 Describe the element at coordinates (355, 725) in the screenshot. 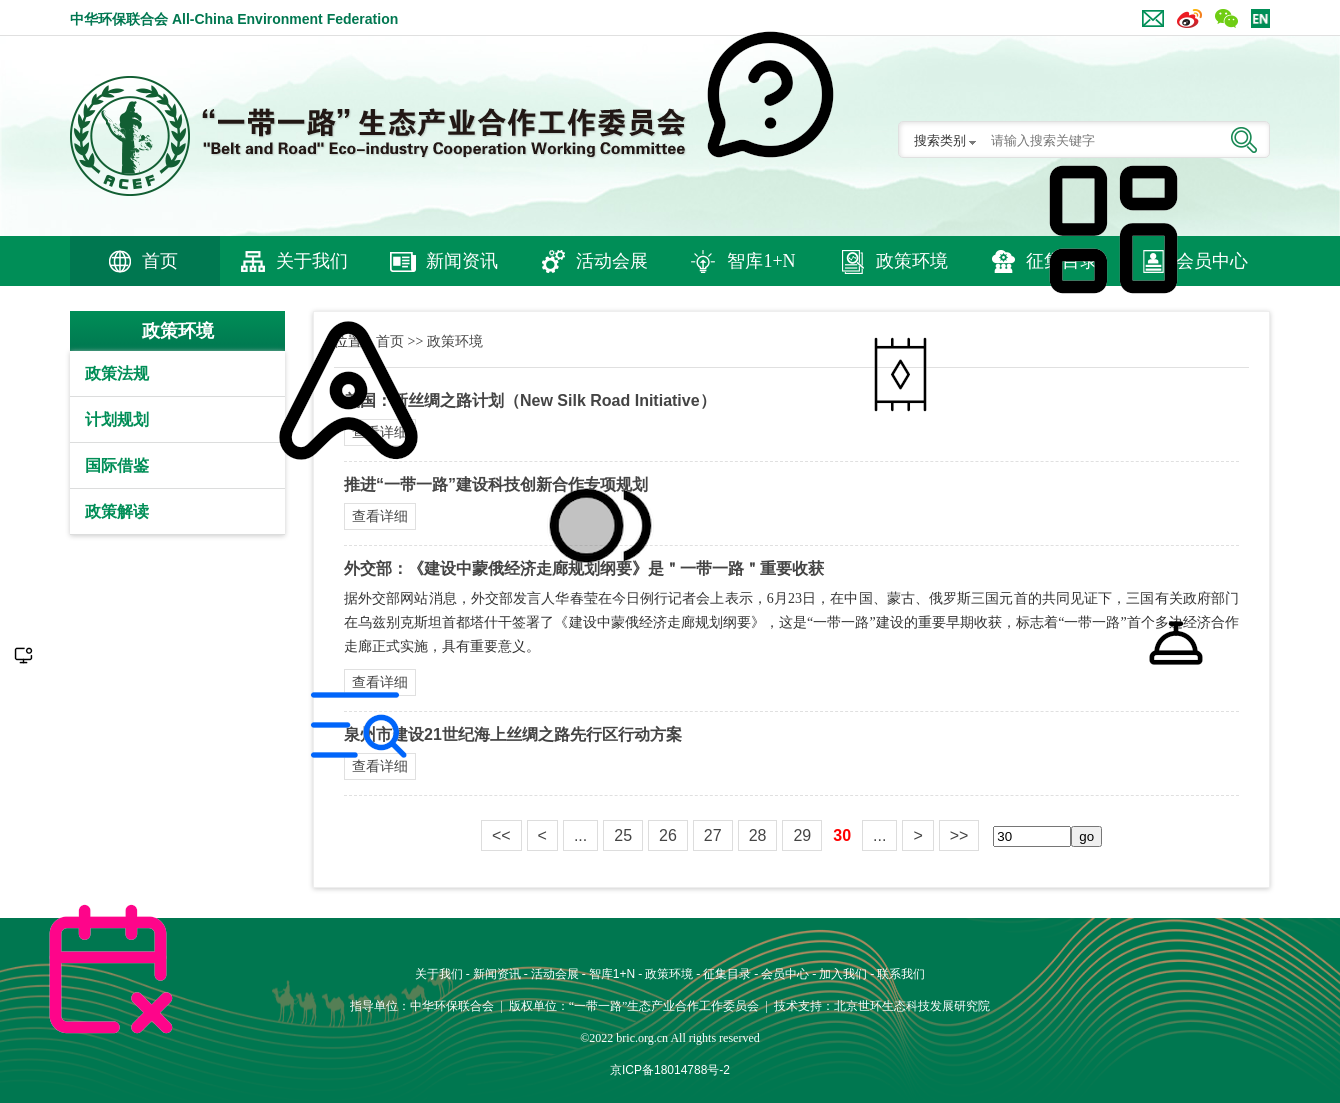

I see `search within a list or document` at that location.